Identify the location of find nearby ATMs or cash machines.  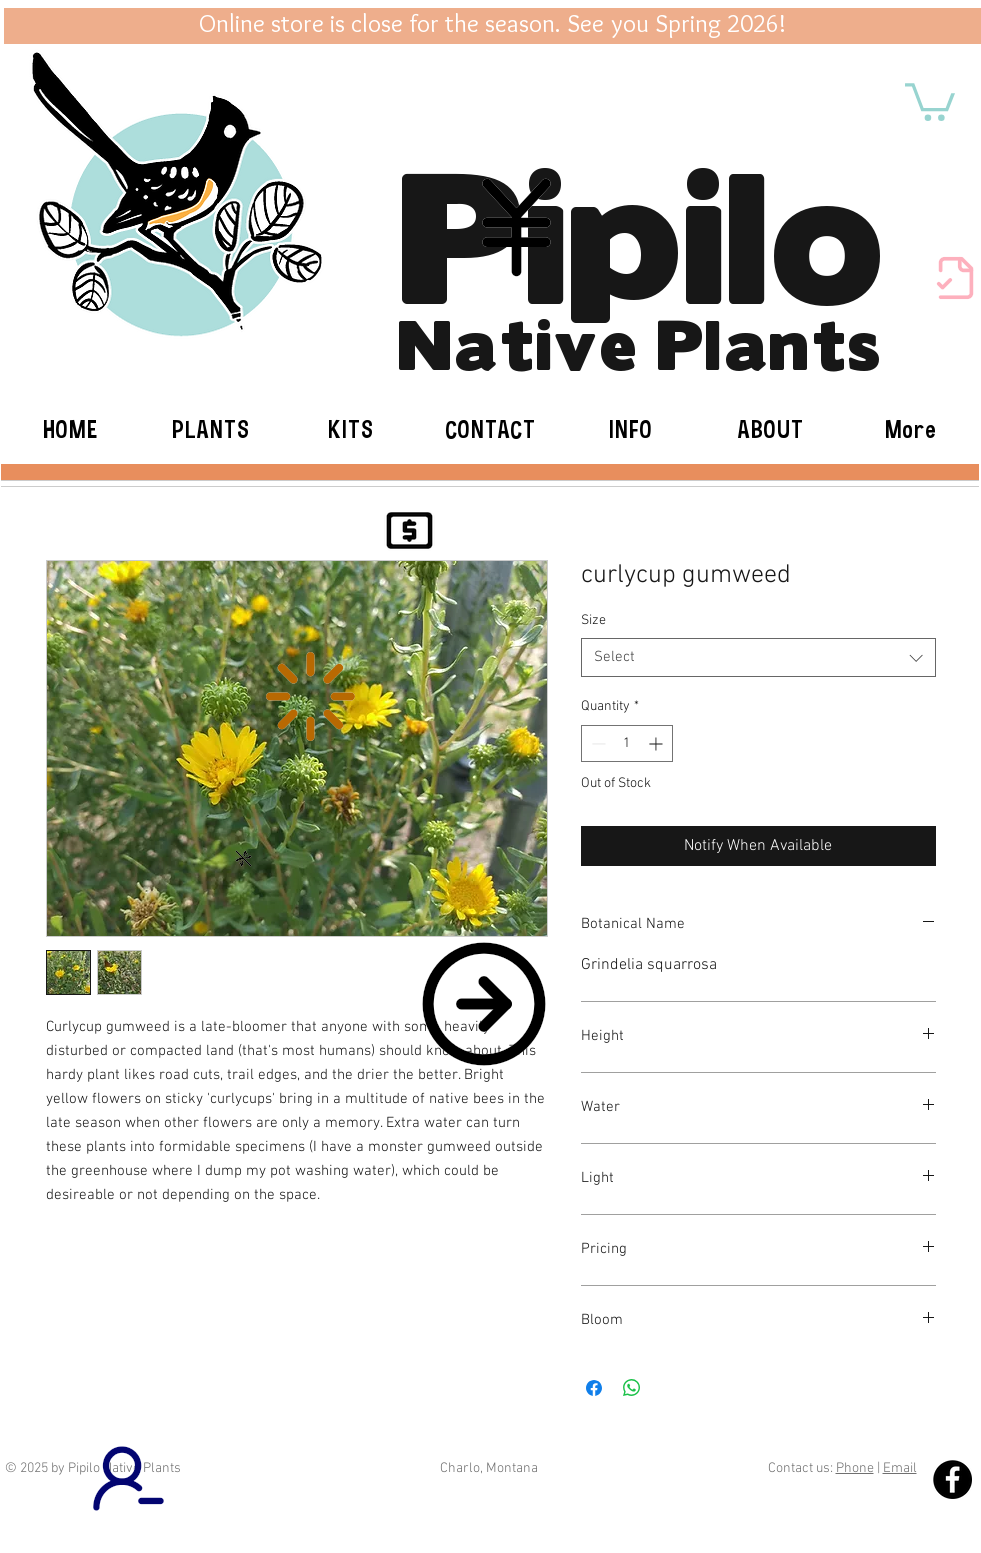
(409, 530).